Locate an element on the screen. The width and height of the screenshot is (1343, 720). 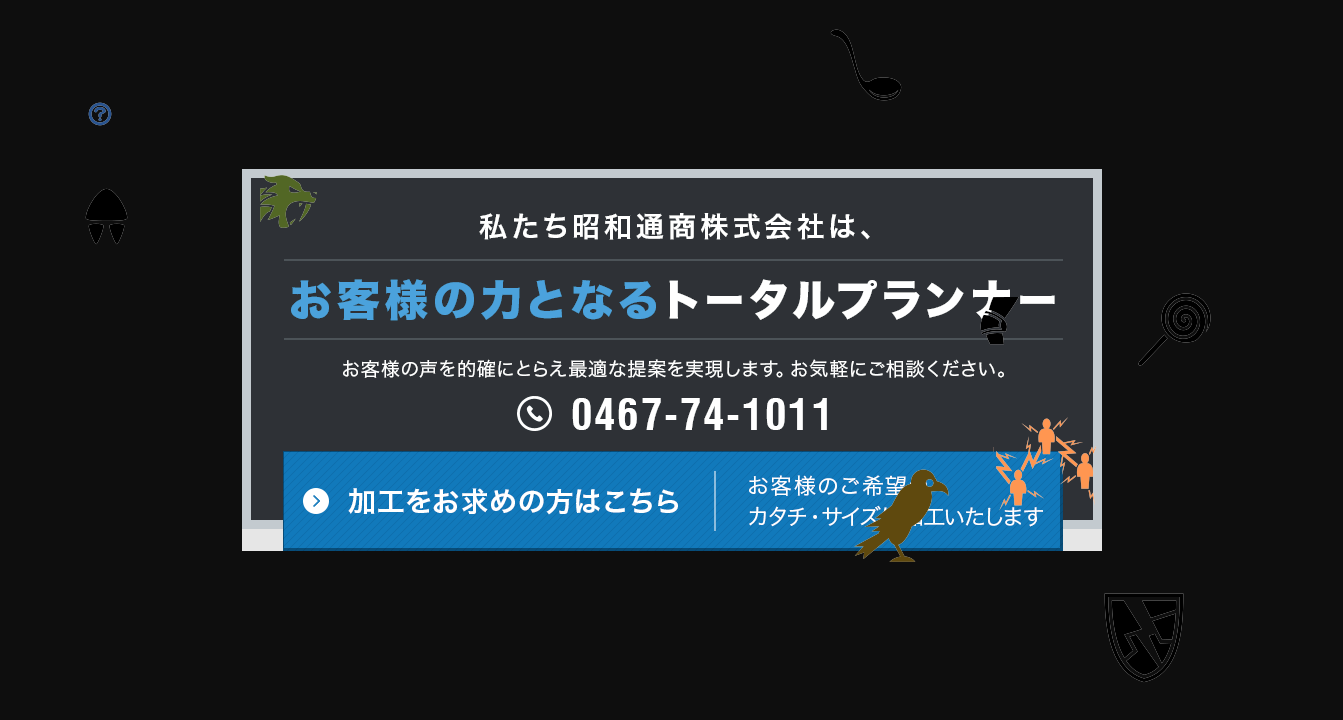
indicates broken or compromised security status is located at coordinates (1144, 637).